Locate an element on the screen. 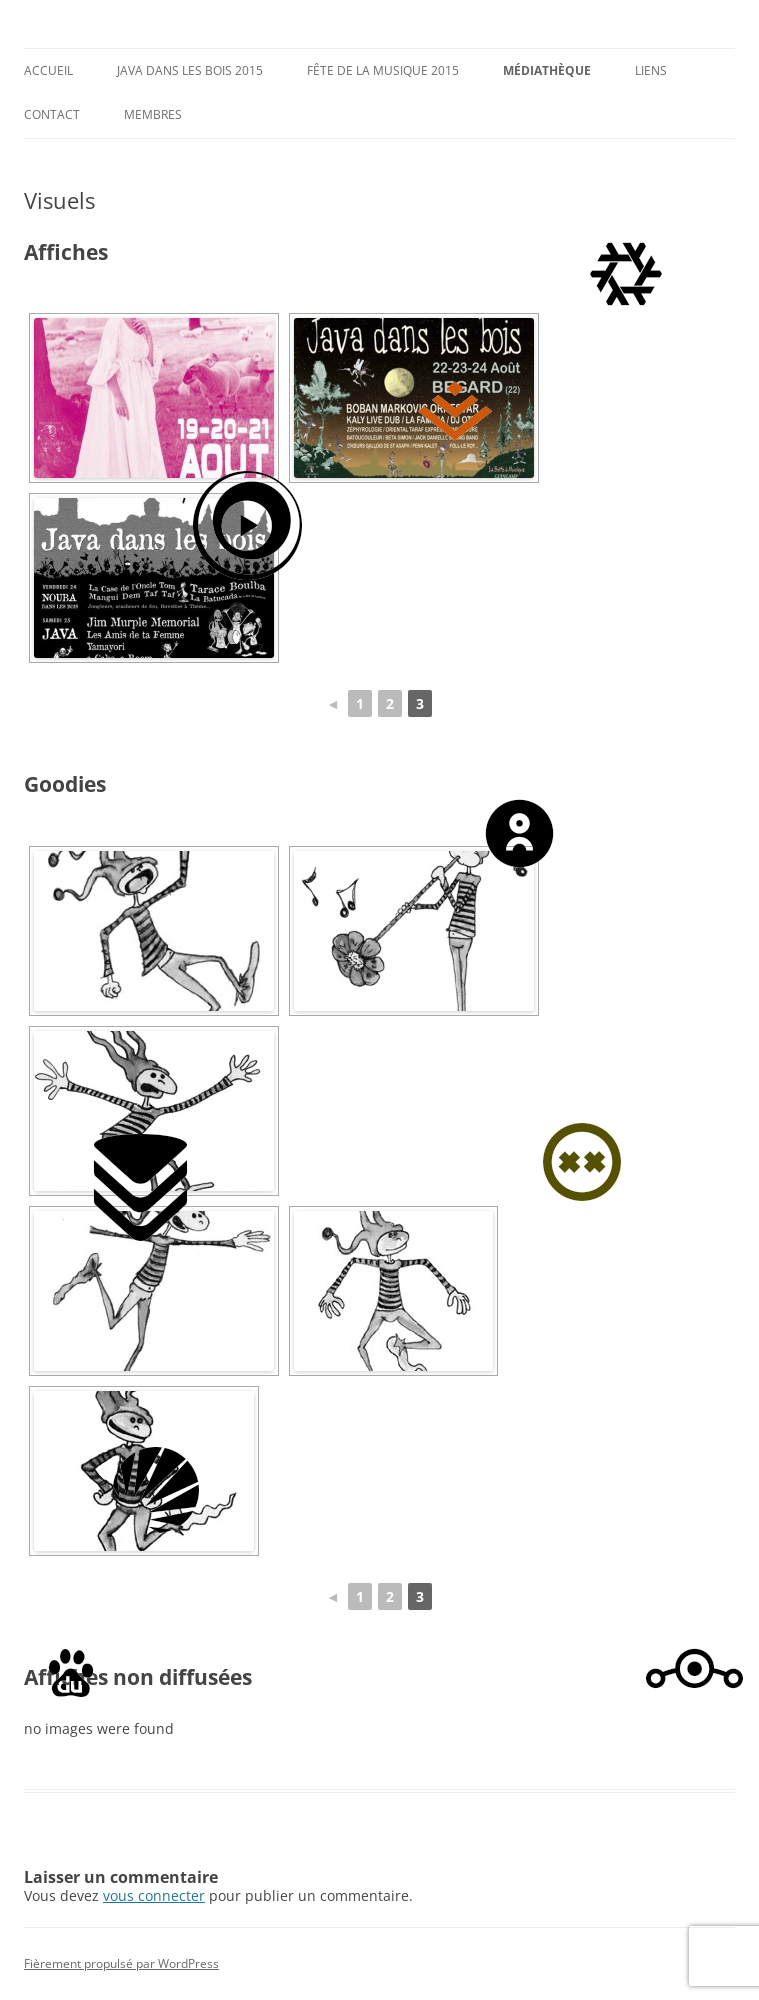  open Baidu search engine is located at coordinates (71, 1673).